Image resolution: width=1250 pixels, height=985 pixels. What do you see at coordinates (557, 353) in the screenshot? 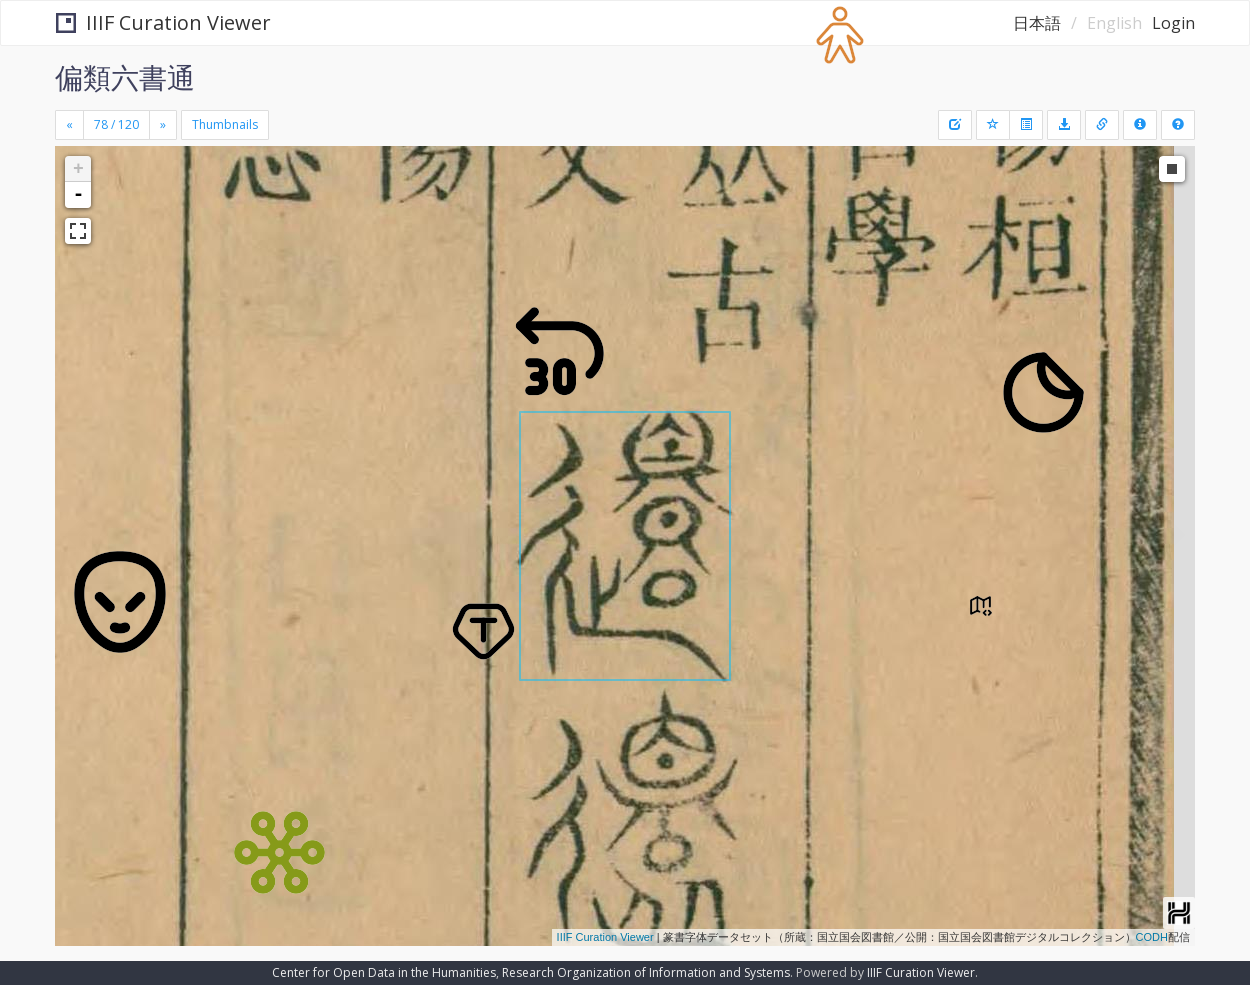
I see `skip back 30 seconds` at bounding box center [557, 353].